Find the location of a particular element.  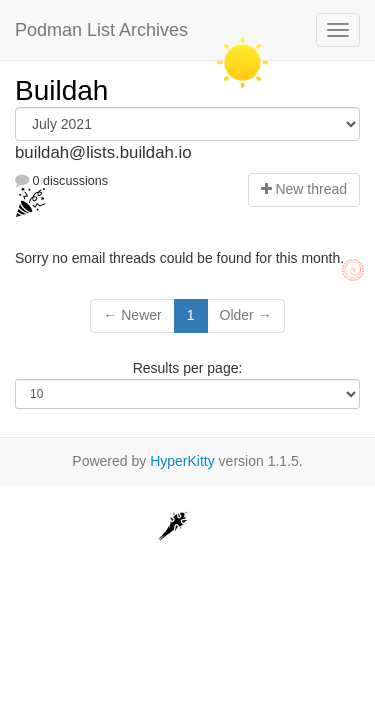

celebrate an achievement or milestone is located at coordinates (30, 202).